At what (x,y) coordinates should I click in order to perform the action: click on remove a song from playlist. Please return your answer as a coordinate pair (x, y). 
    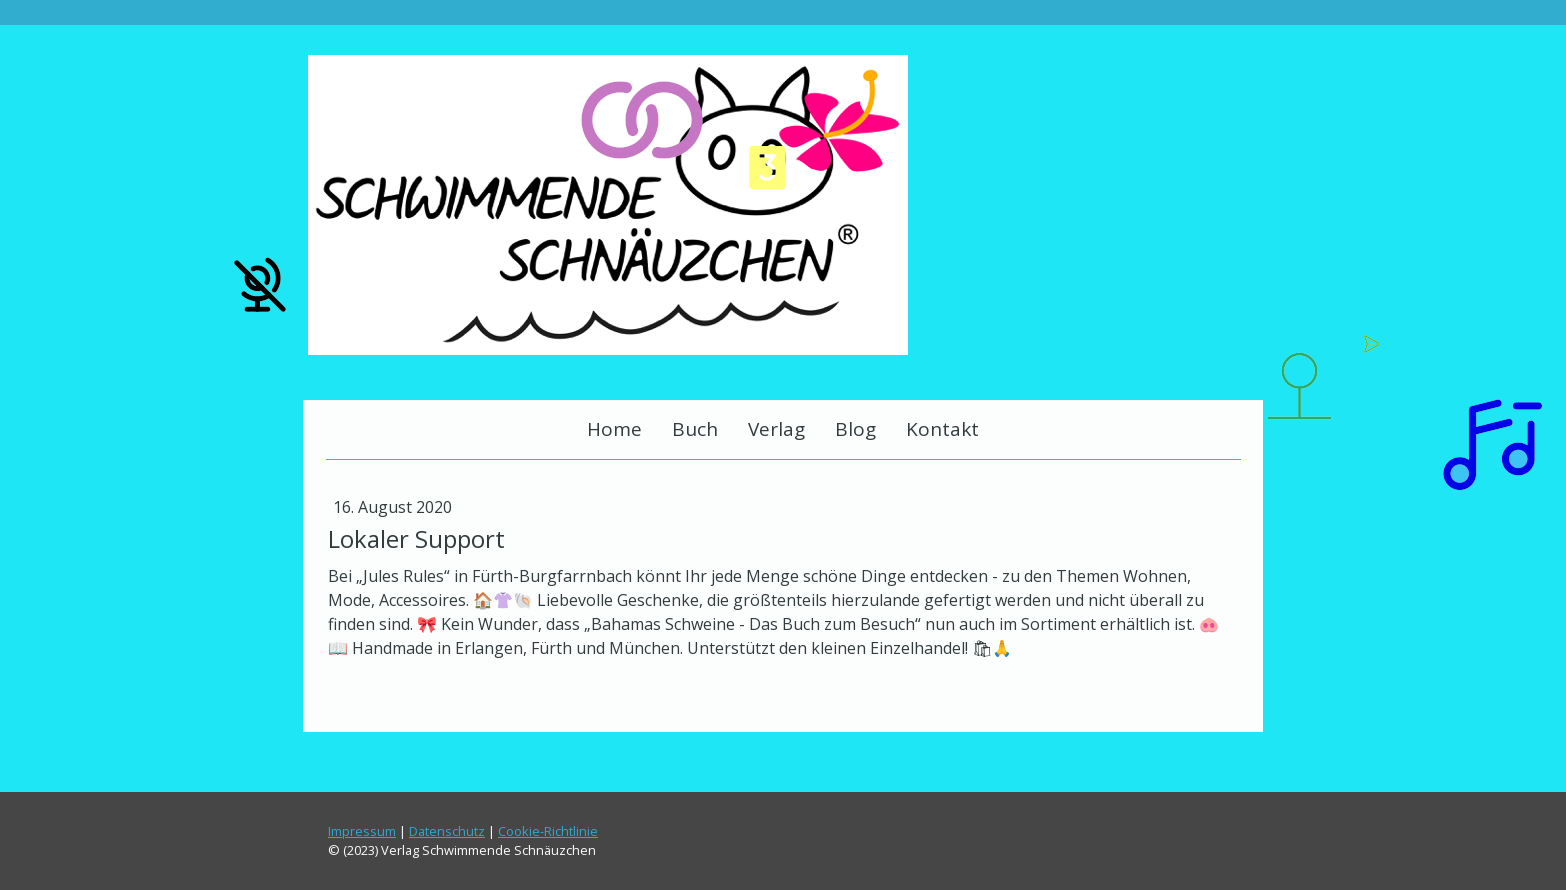
    Looking at the image, I should click on (1494, 442).